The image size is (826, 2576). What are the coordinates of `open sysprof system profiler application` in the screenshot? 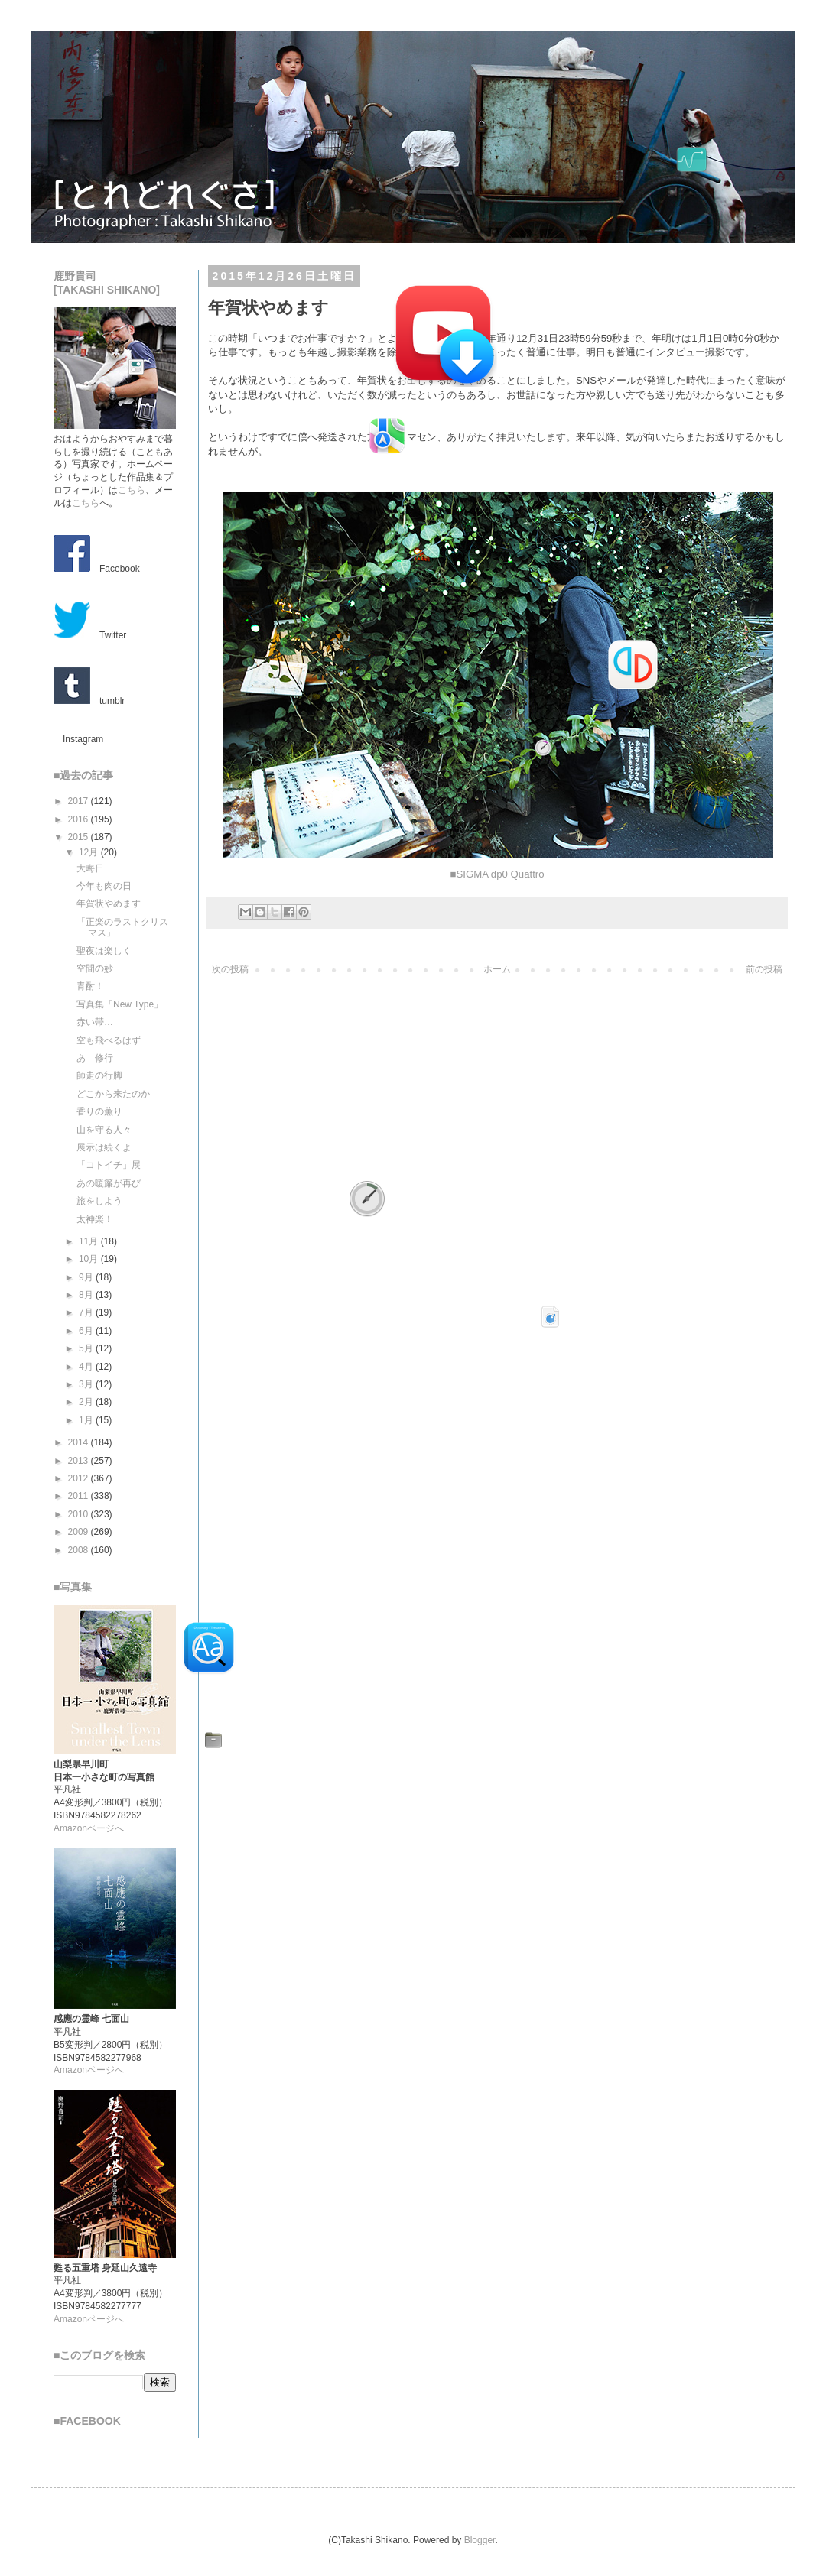 It's located at (543, 748).